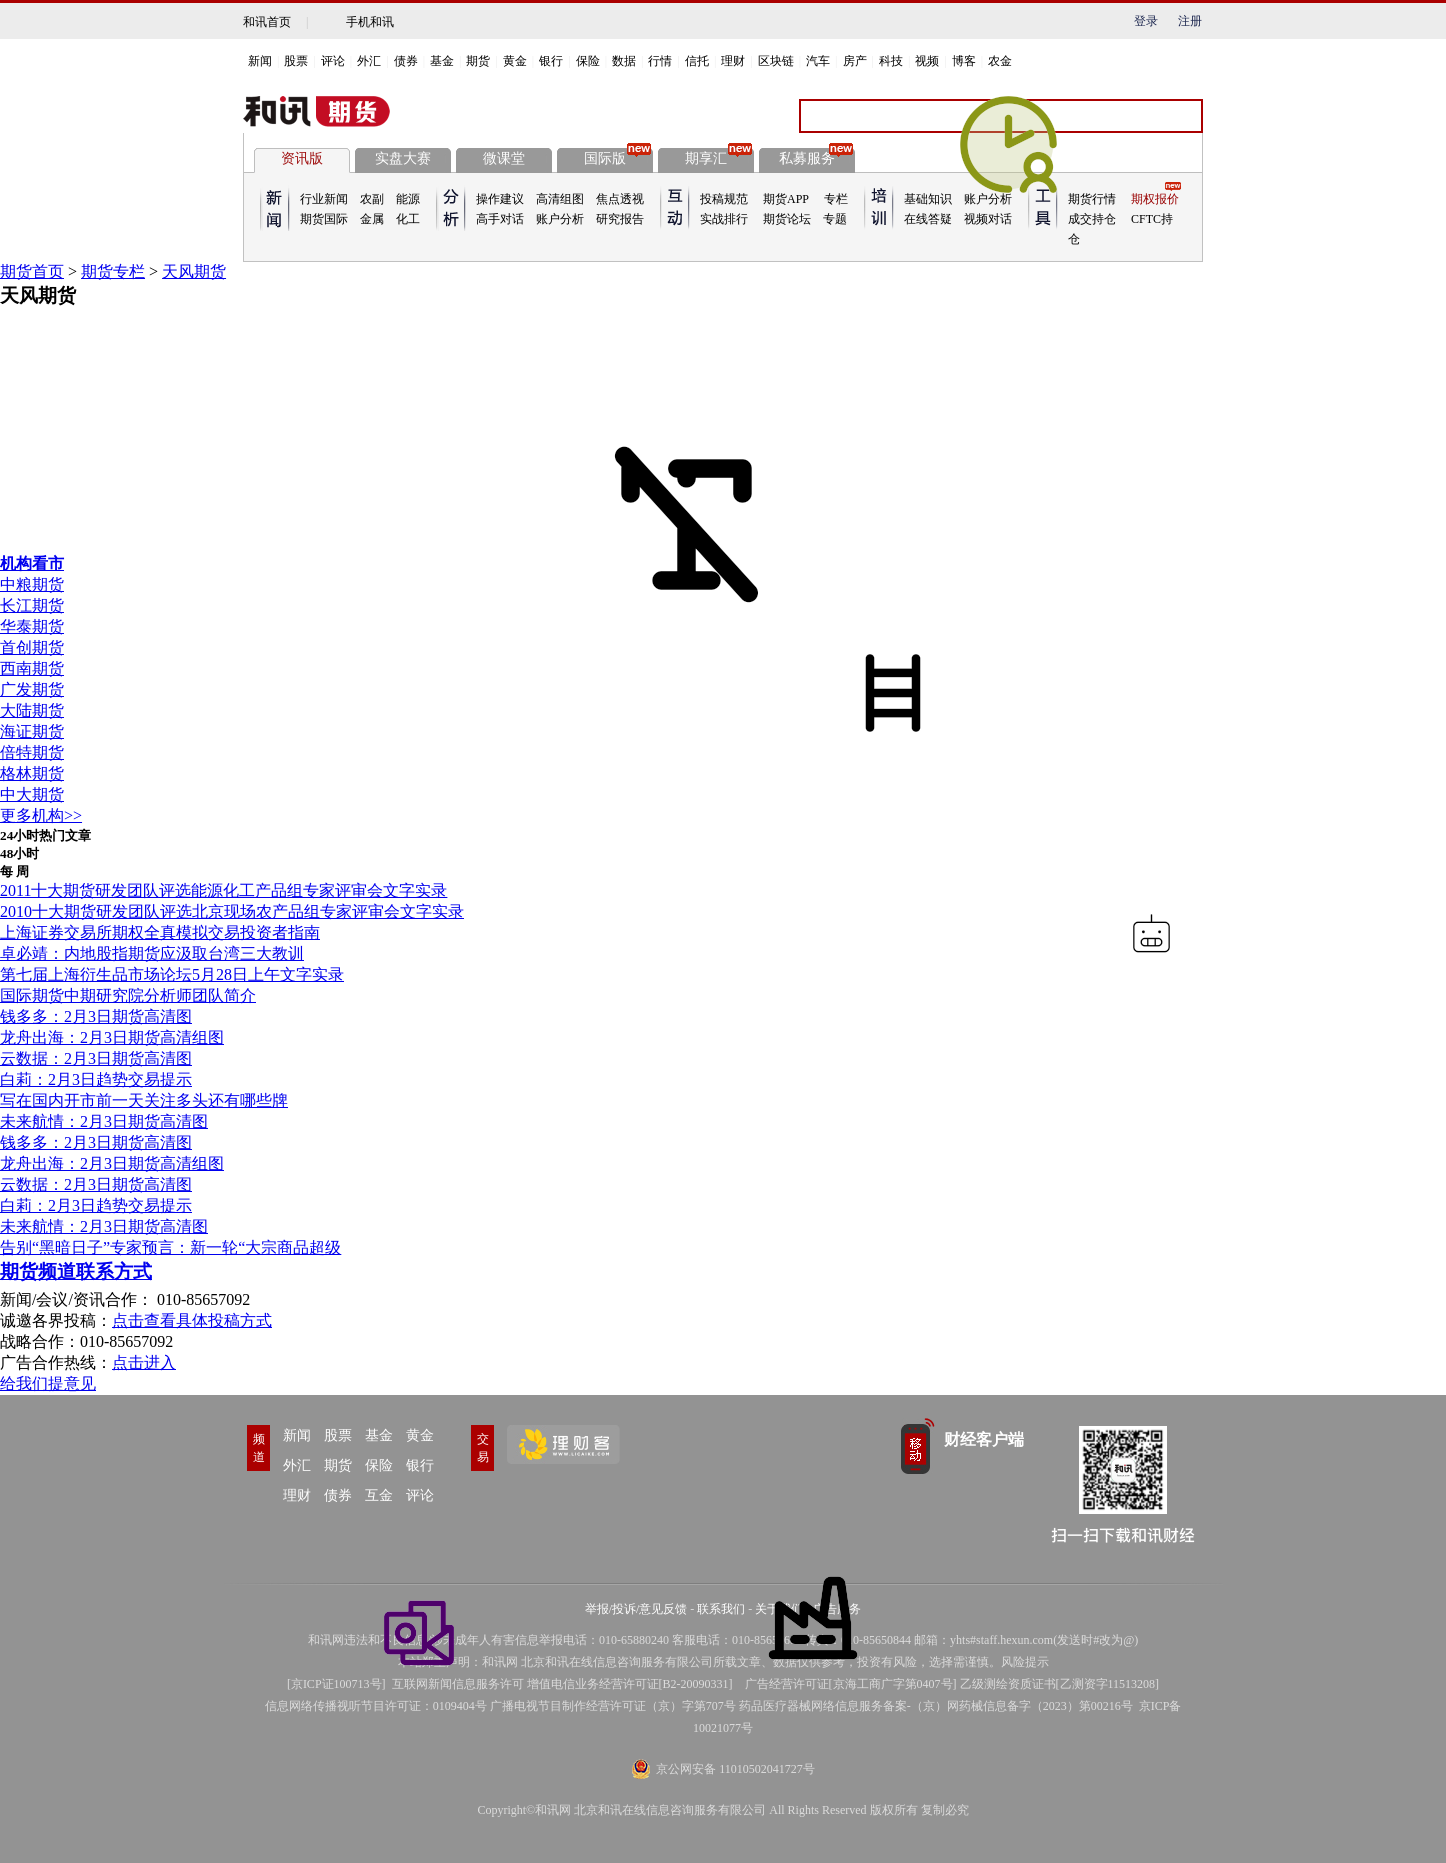 This screenshot has height=1863, width=1446. Describe the element at coordinates (893, 693) in the screenshot. I see `access step-by-step instructions or tutorials` at that location.